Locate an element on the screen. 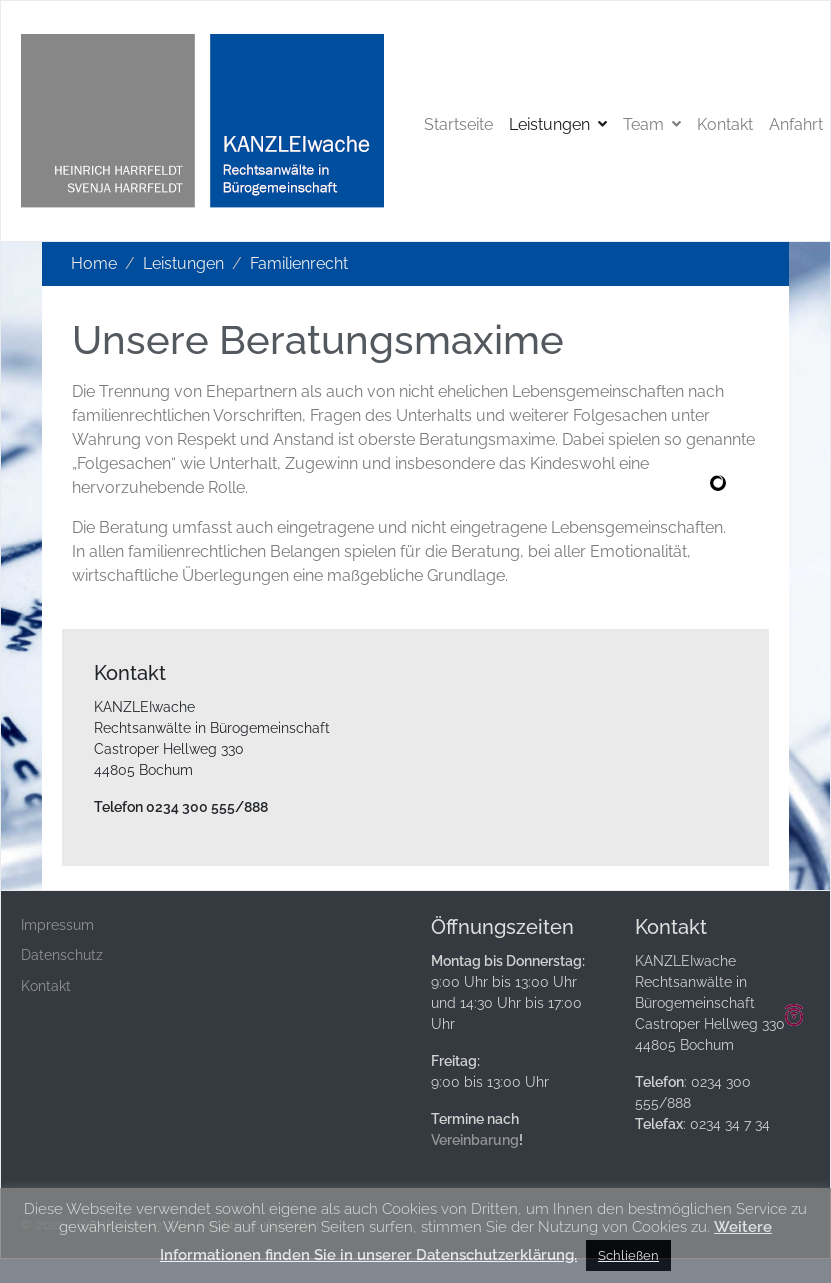  singlestore database service is located at coordinates (718, 483).